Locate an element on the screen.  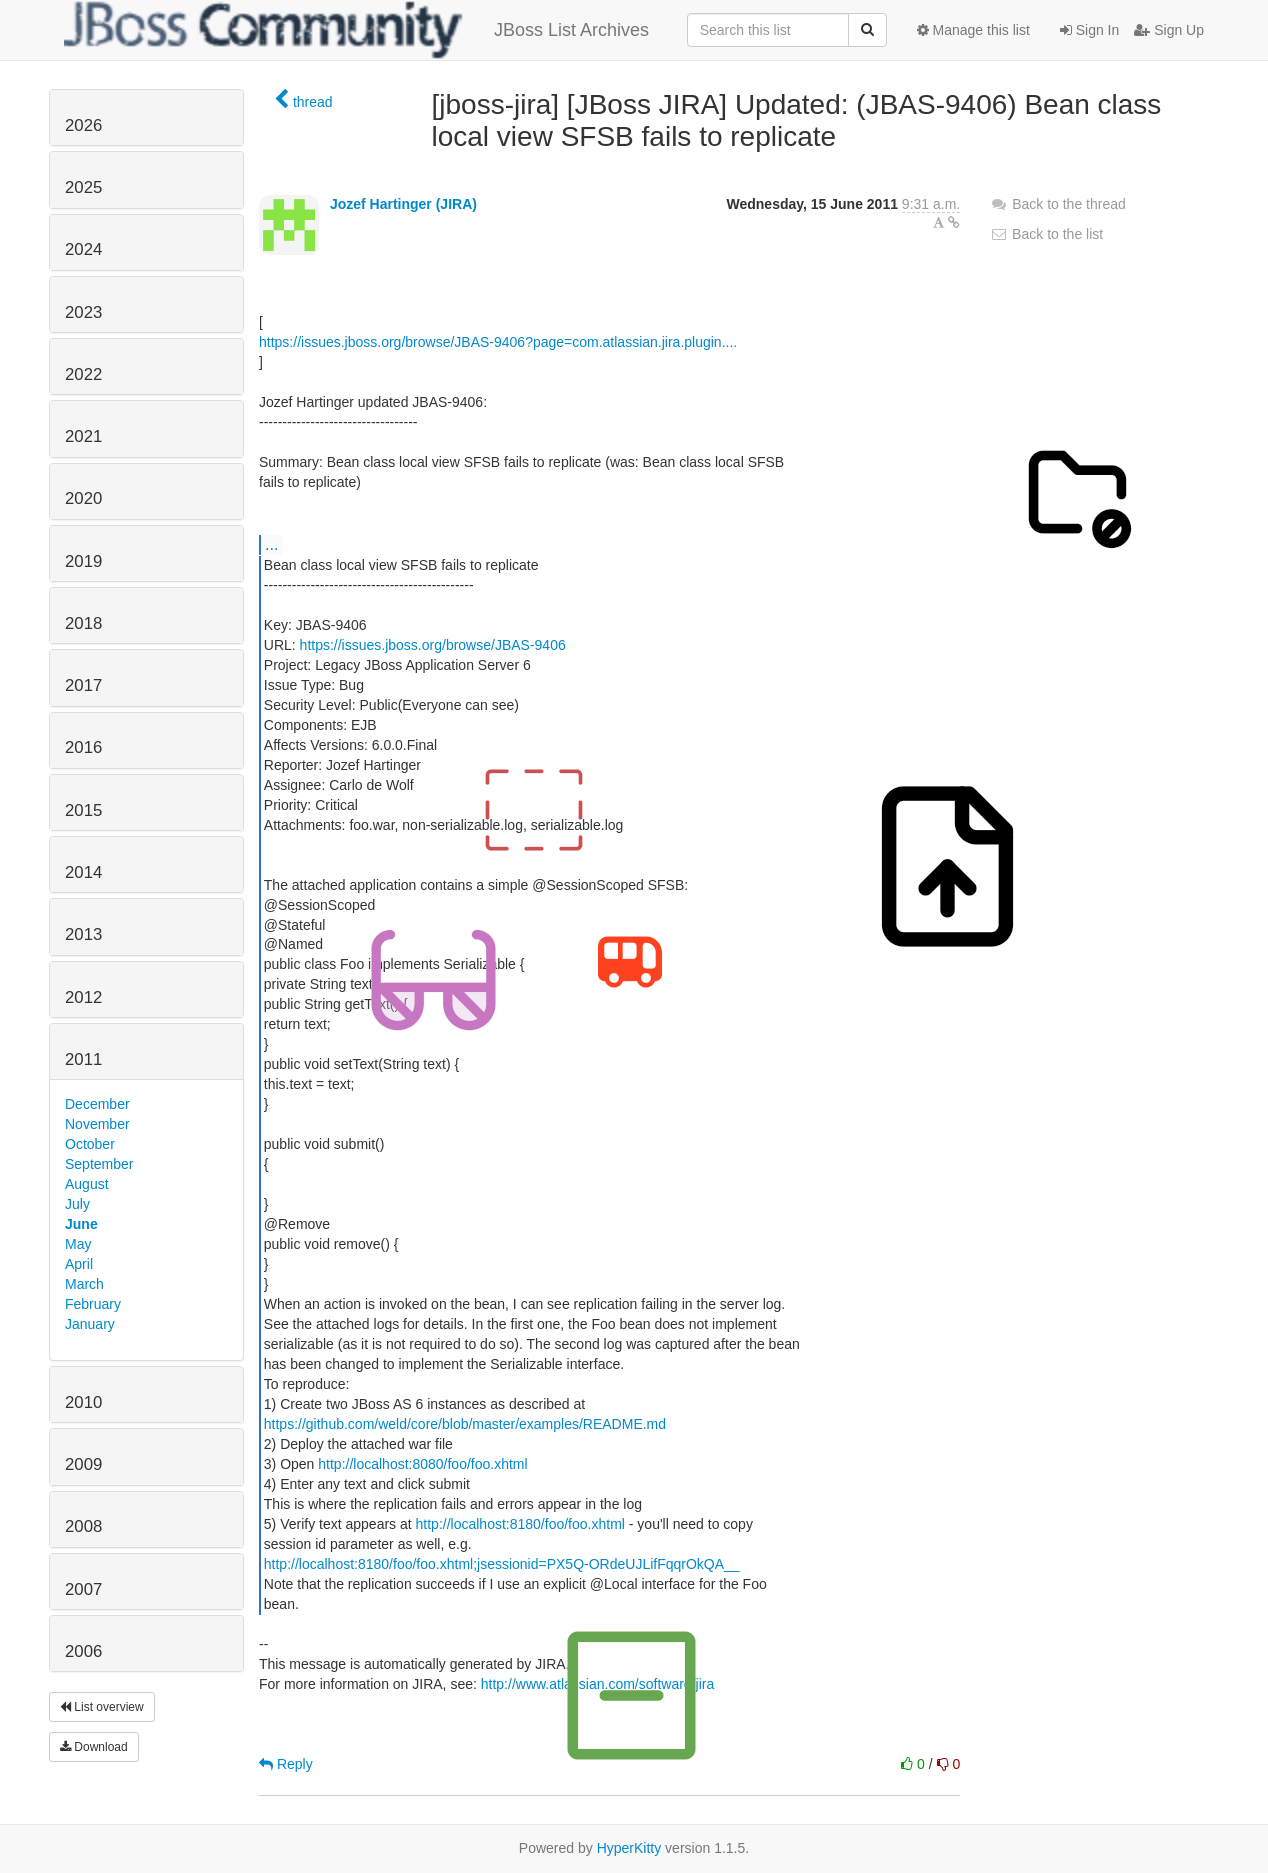
upload a file is located at coordinates (947, 866).